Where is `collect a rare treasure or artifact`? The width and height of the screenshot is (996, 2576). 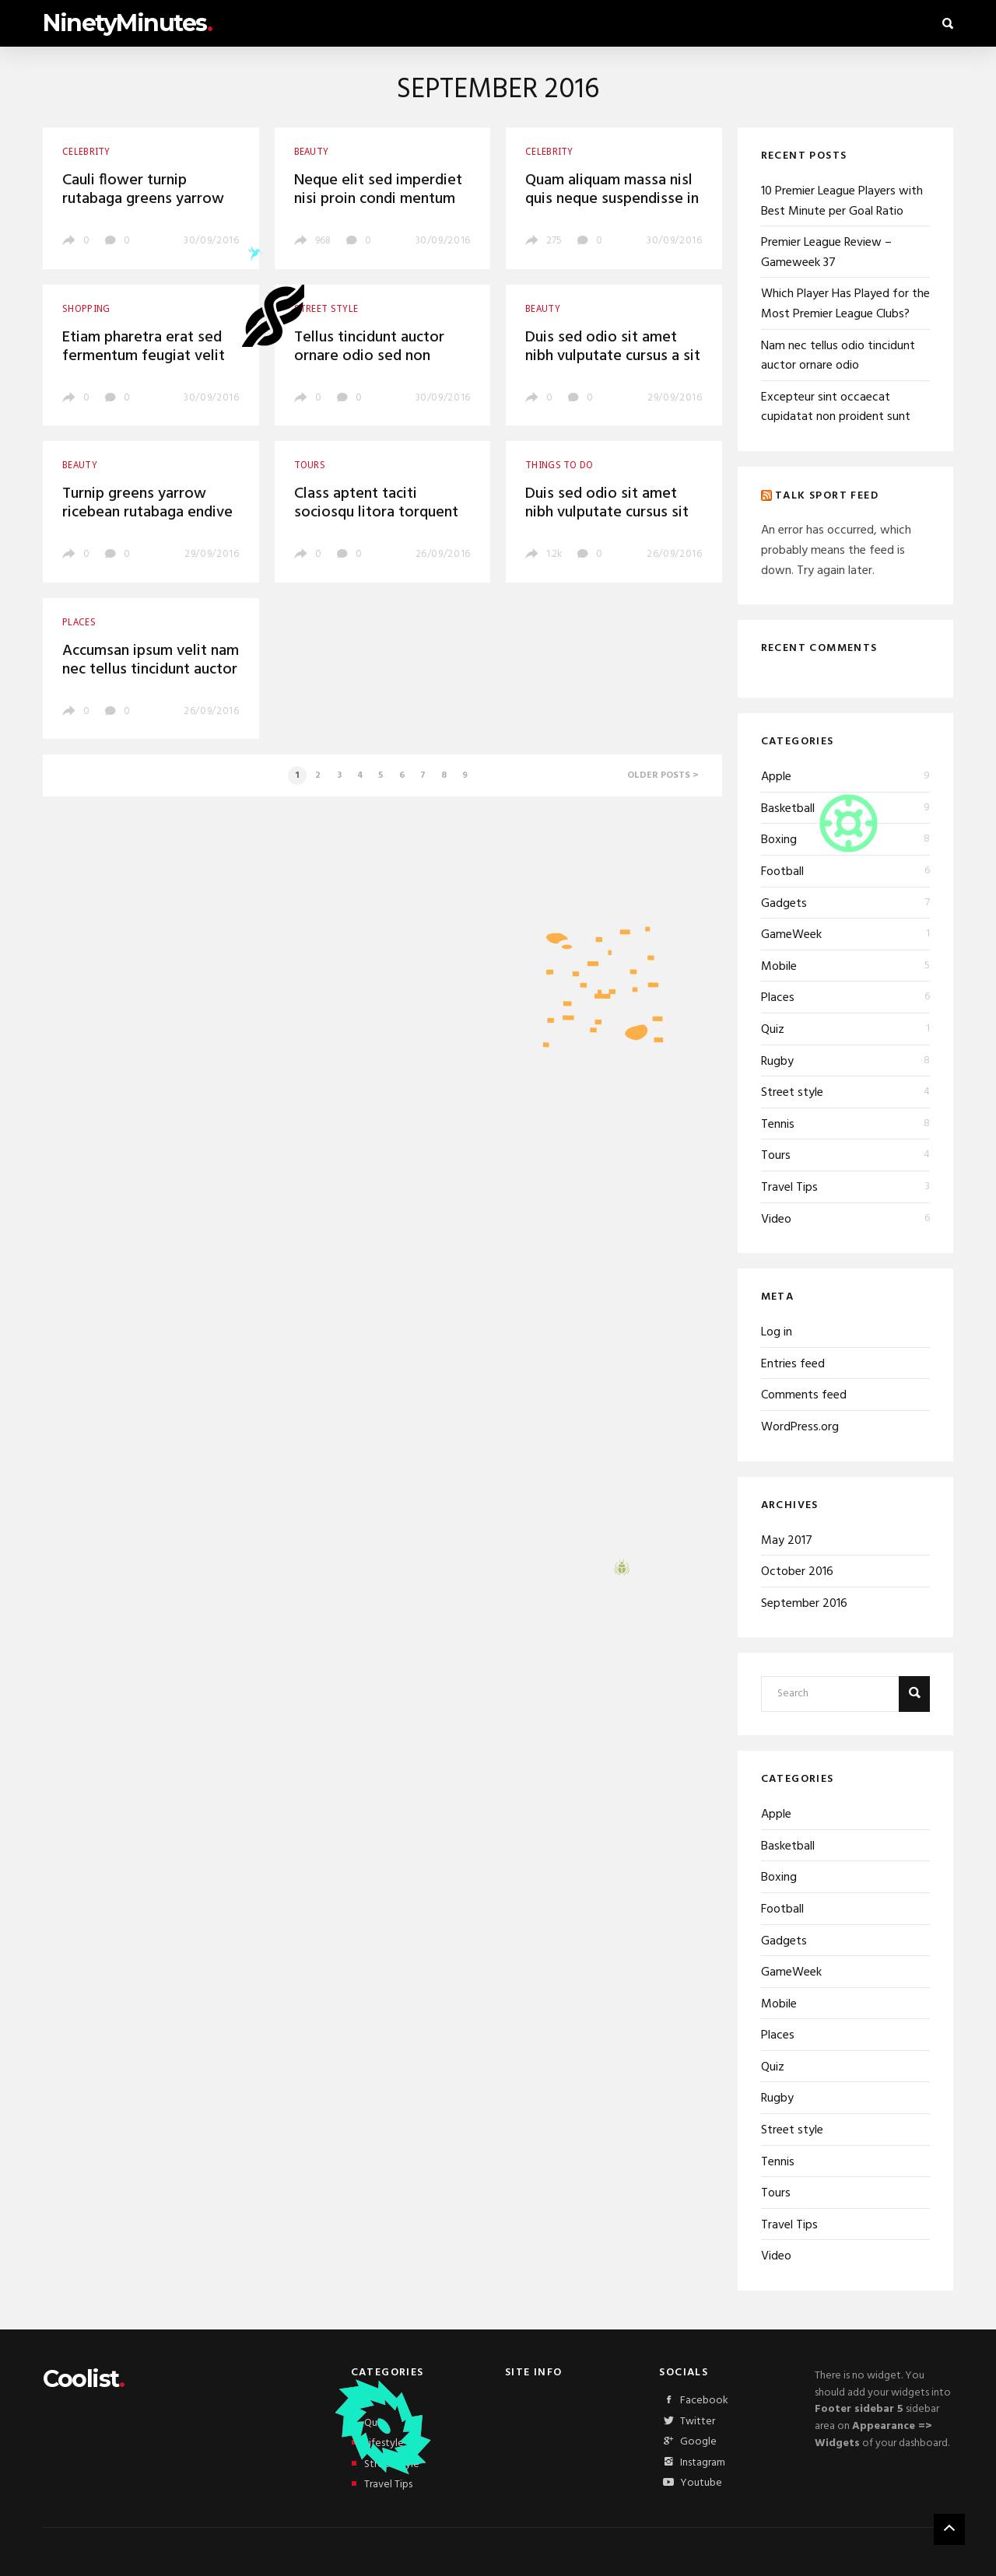
collect a rare treasure or artifact is located at coordinates (622, 1567).